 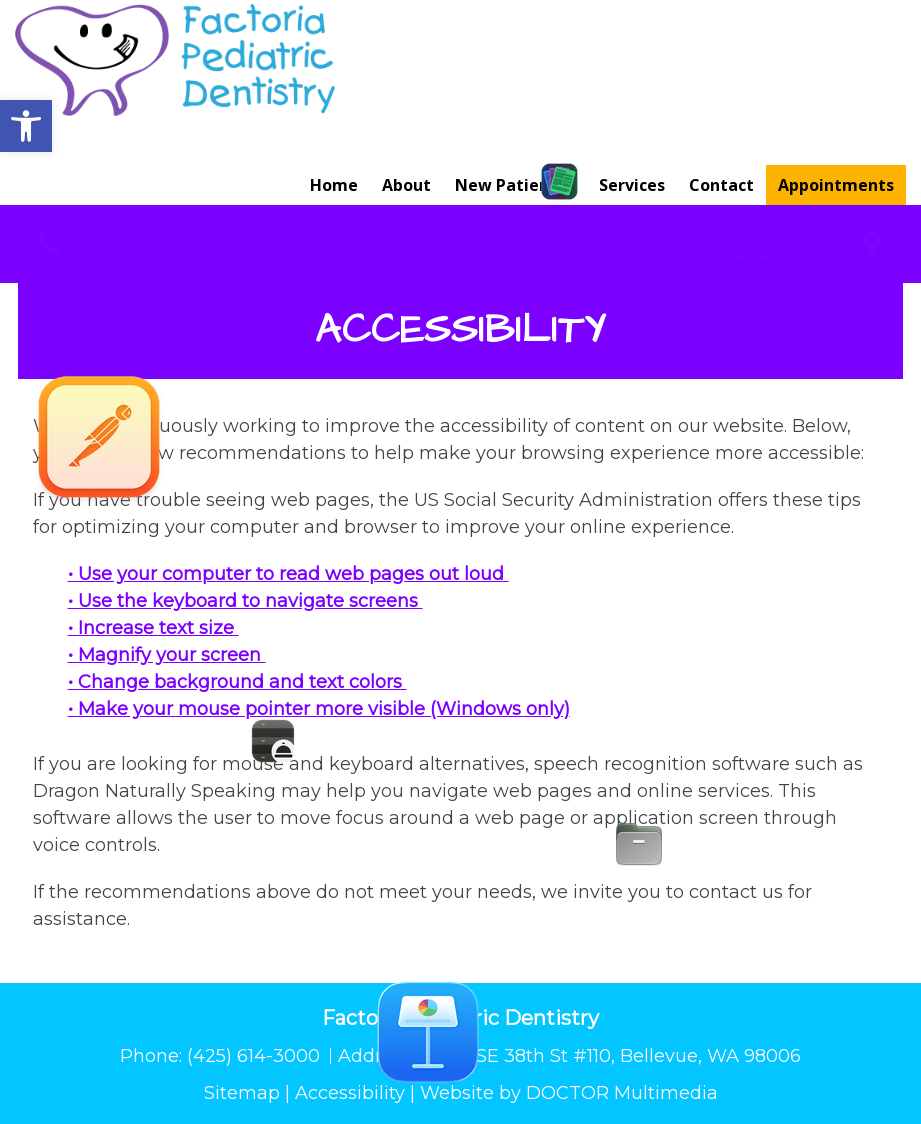 What do you see at coordinates (99, 437) in the screenshot?
I see `open Postman API development app` at bounding box center [99, 437].